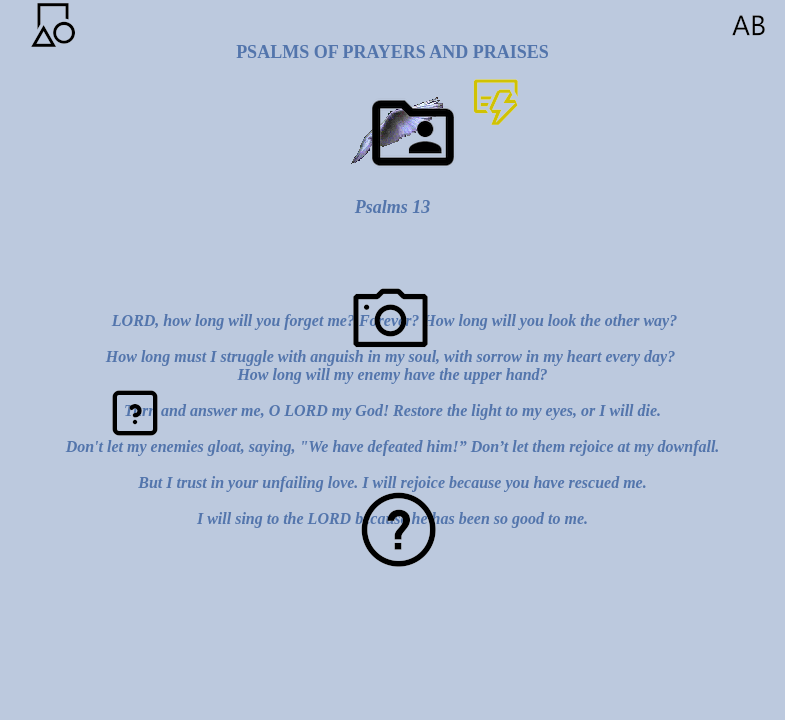  I want to click on access help or support options, so click(135, 413).